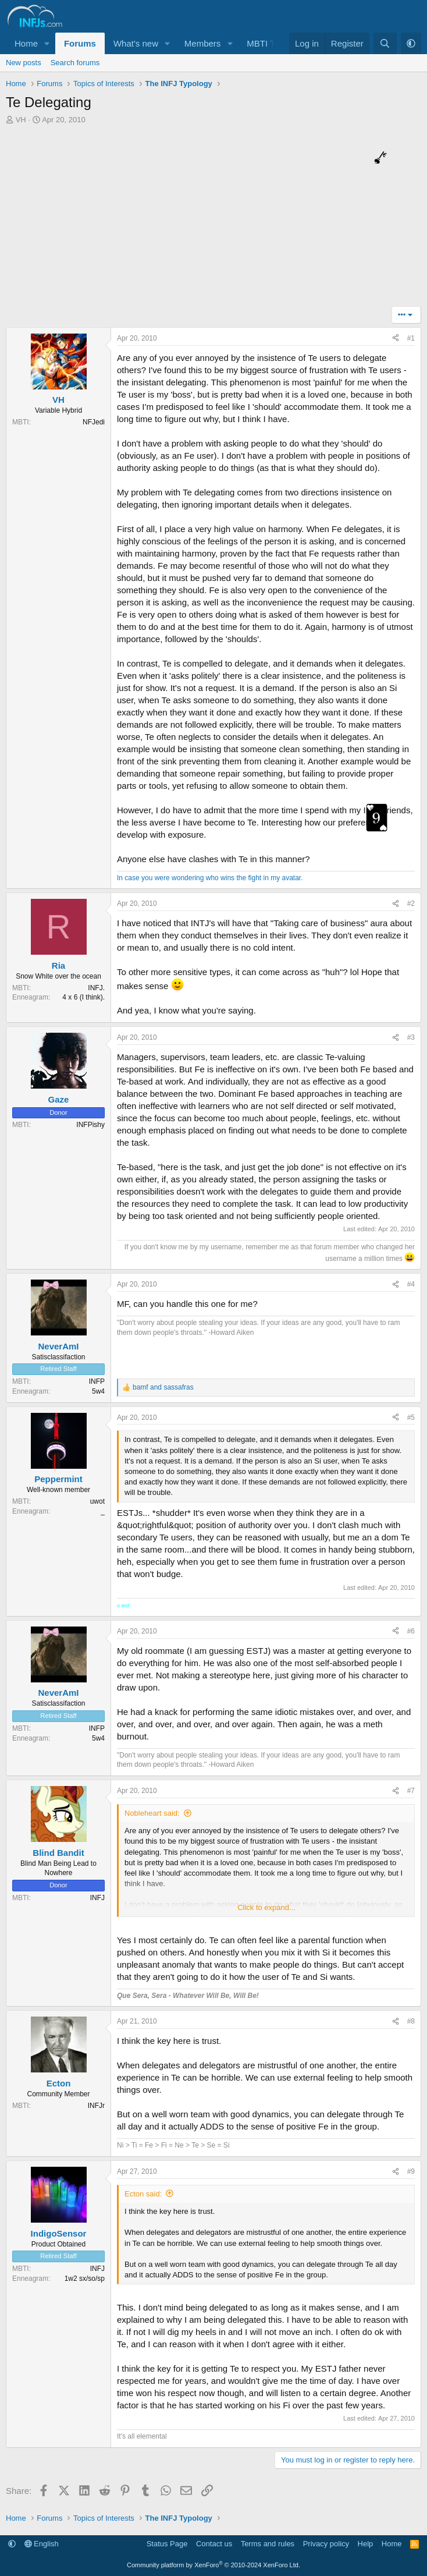 The image size is (427, 2576). Describe the element at coordinates (376, 817) in the screenshot. I see `nine of hearts playing card` at that location.